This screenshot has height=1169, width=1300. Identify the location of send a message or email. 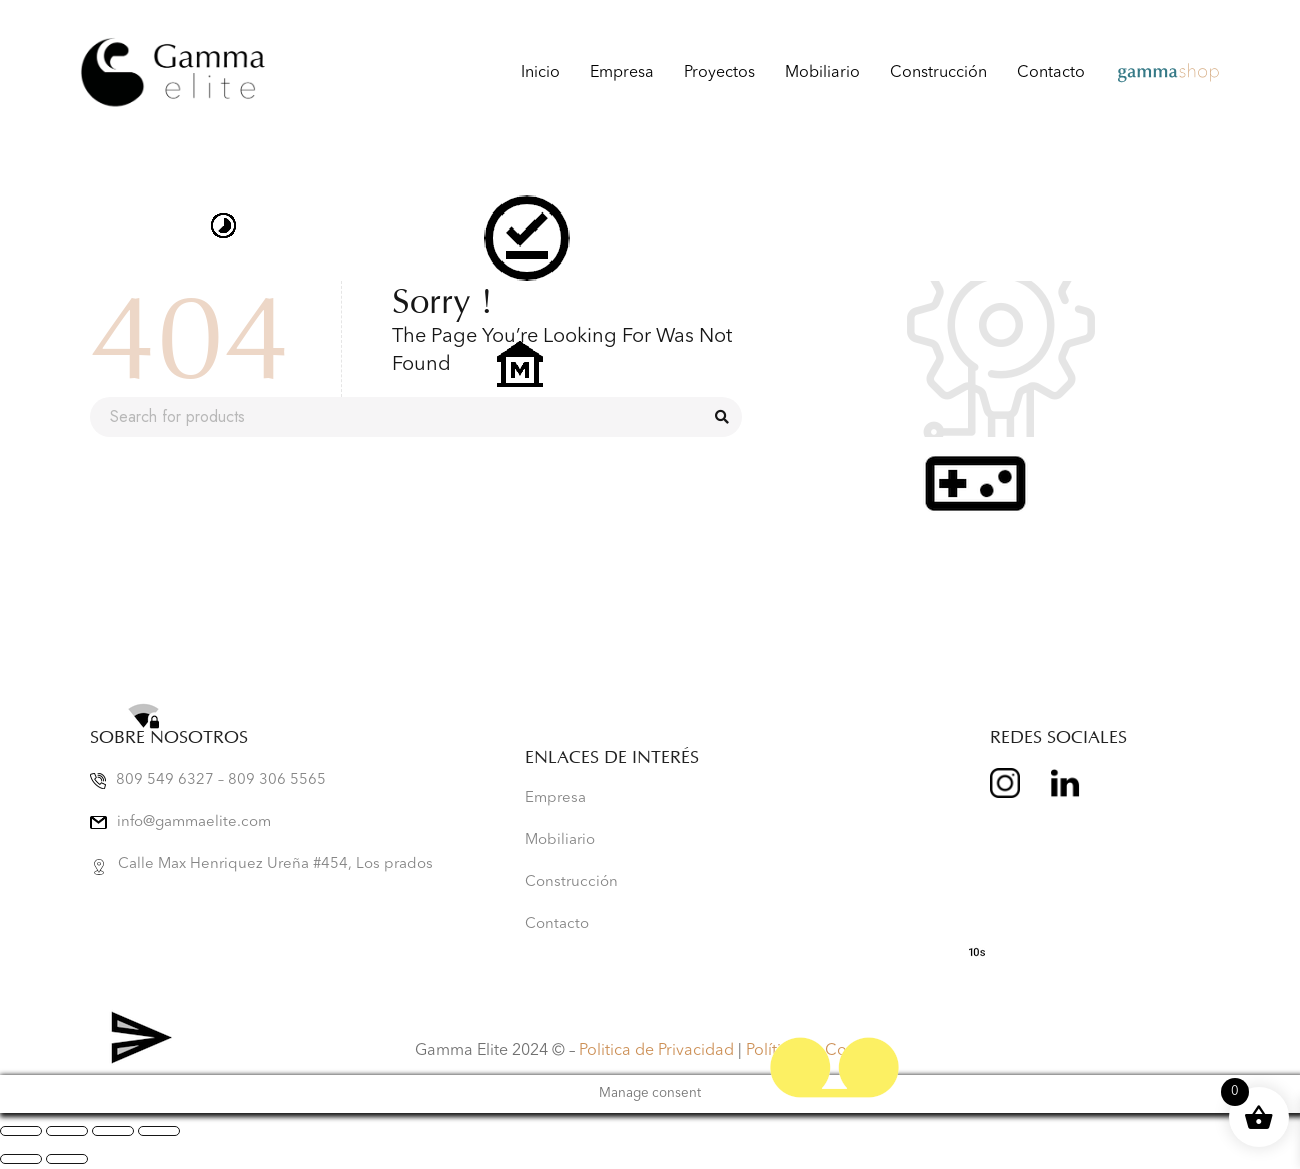
(140, 1037).